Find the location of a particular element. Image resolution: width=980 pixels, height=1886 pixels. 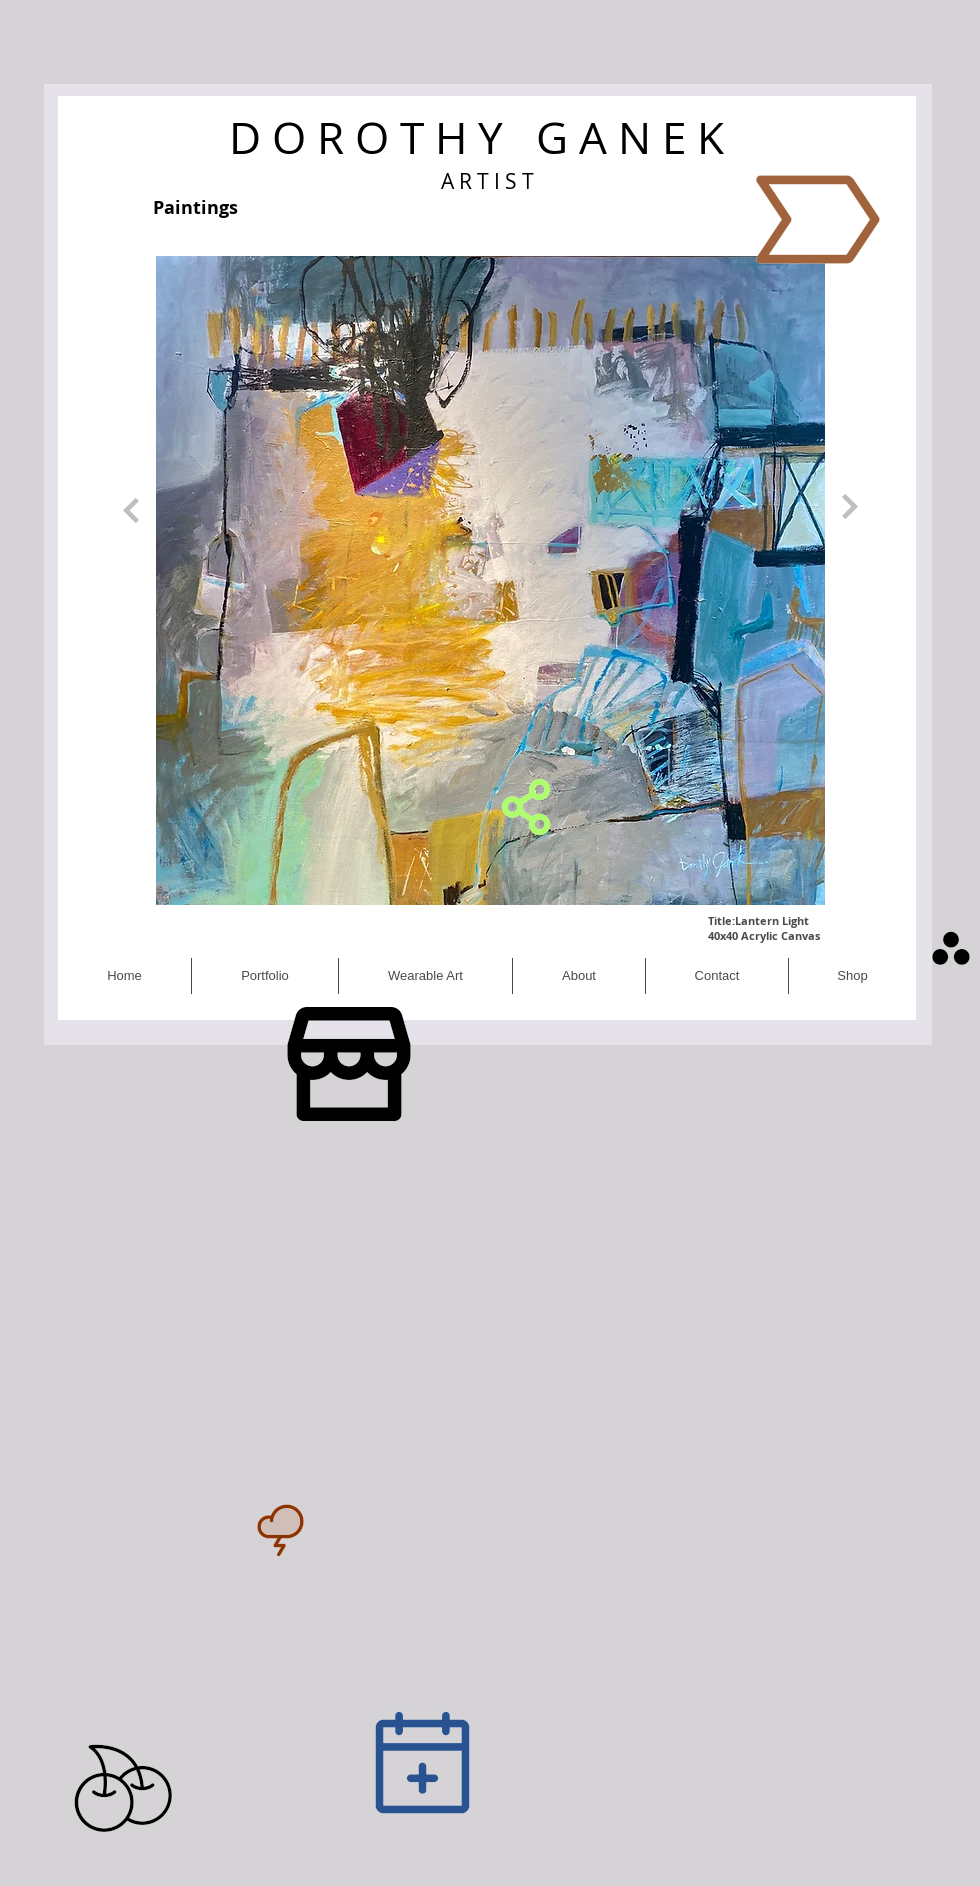

view grouped items or collections is located at coordinates (951, 949).